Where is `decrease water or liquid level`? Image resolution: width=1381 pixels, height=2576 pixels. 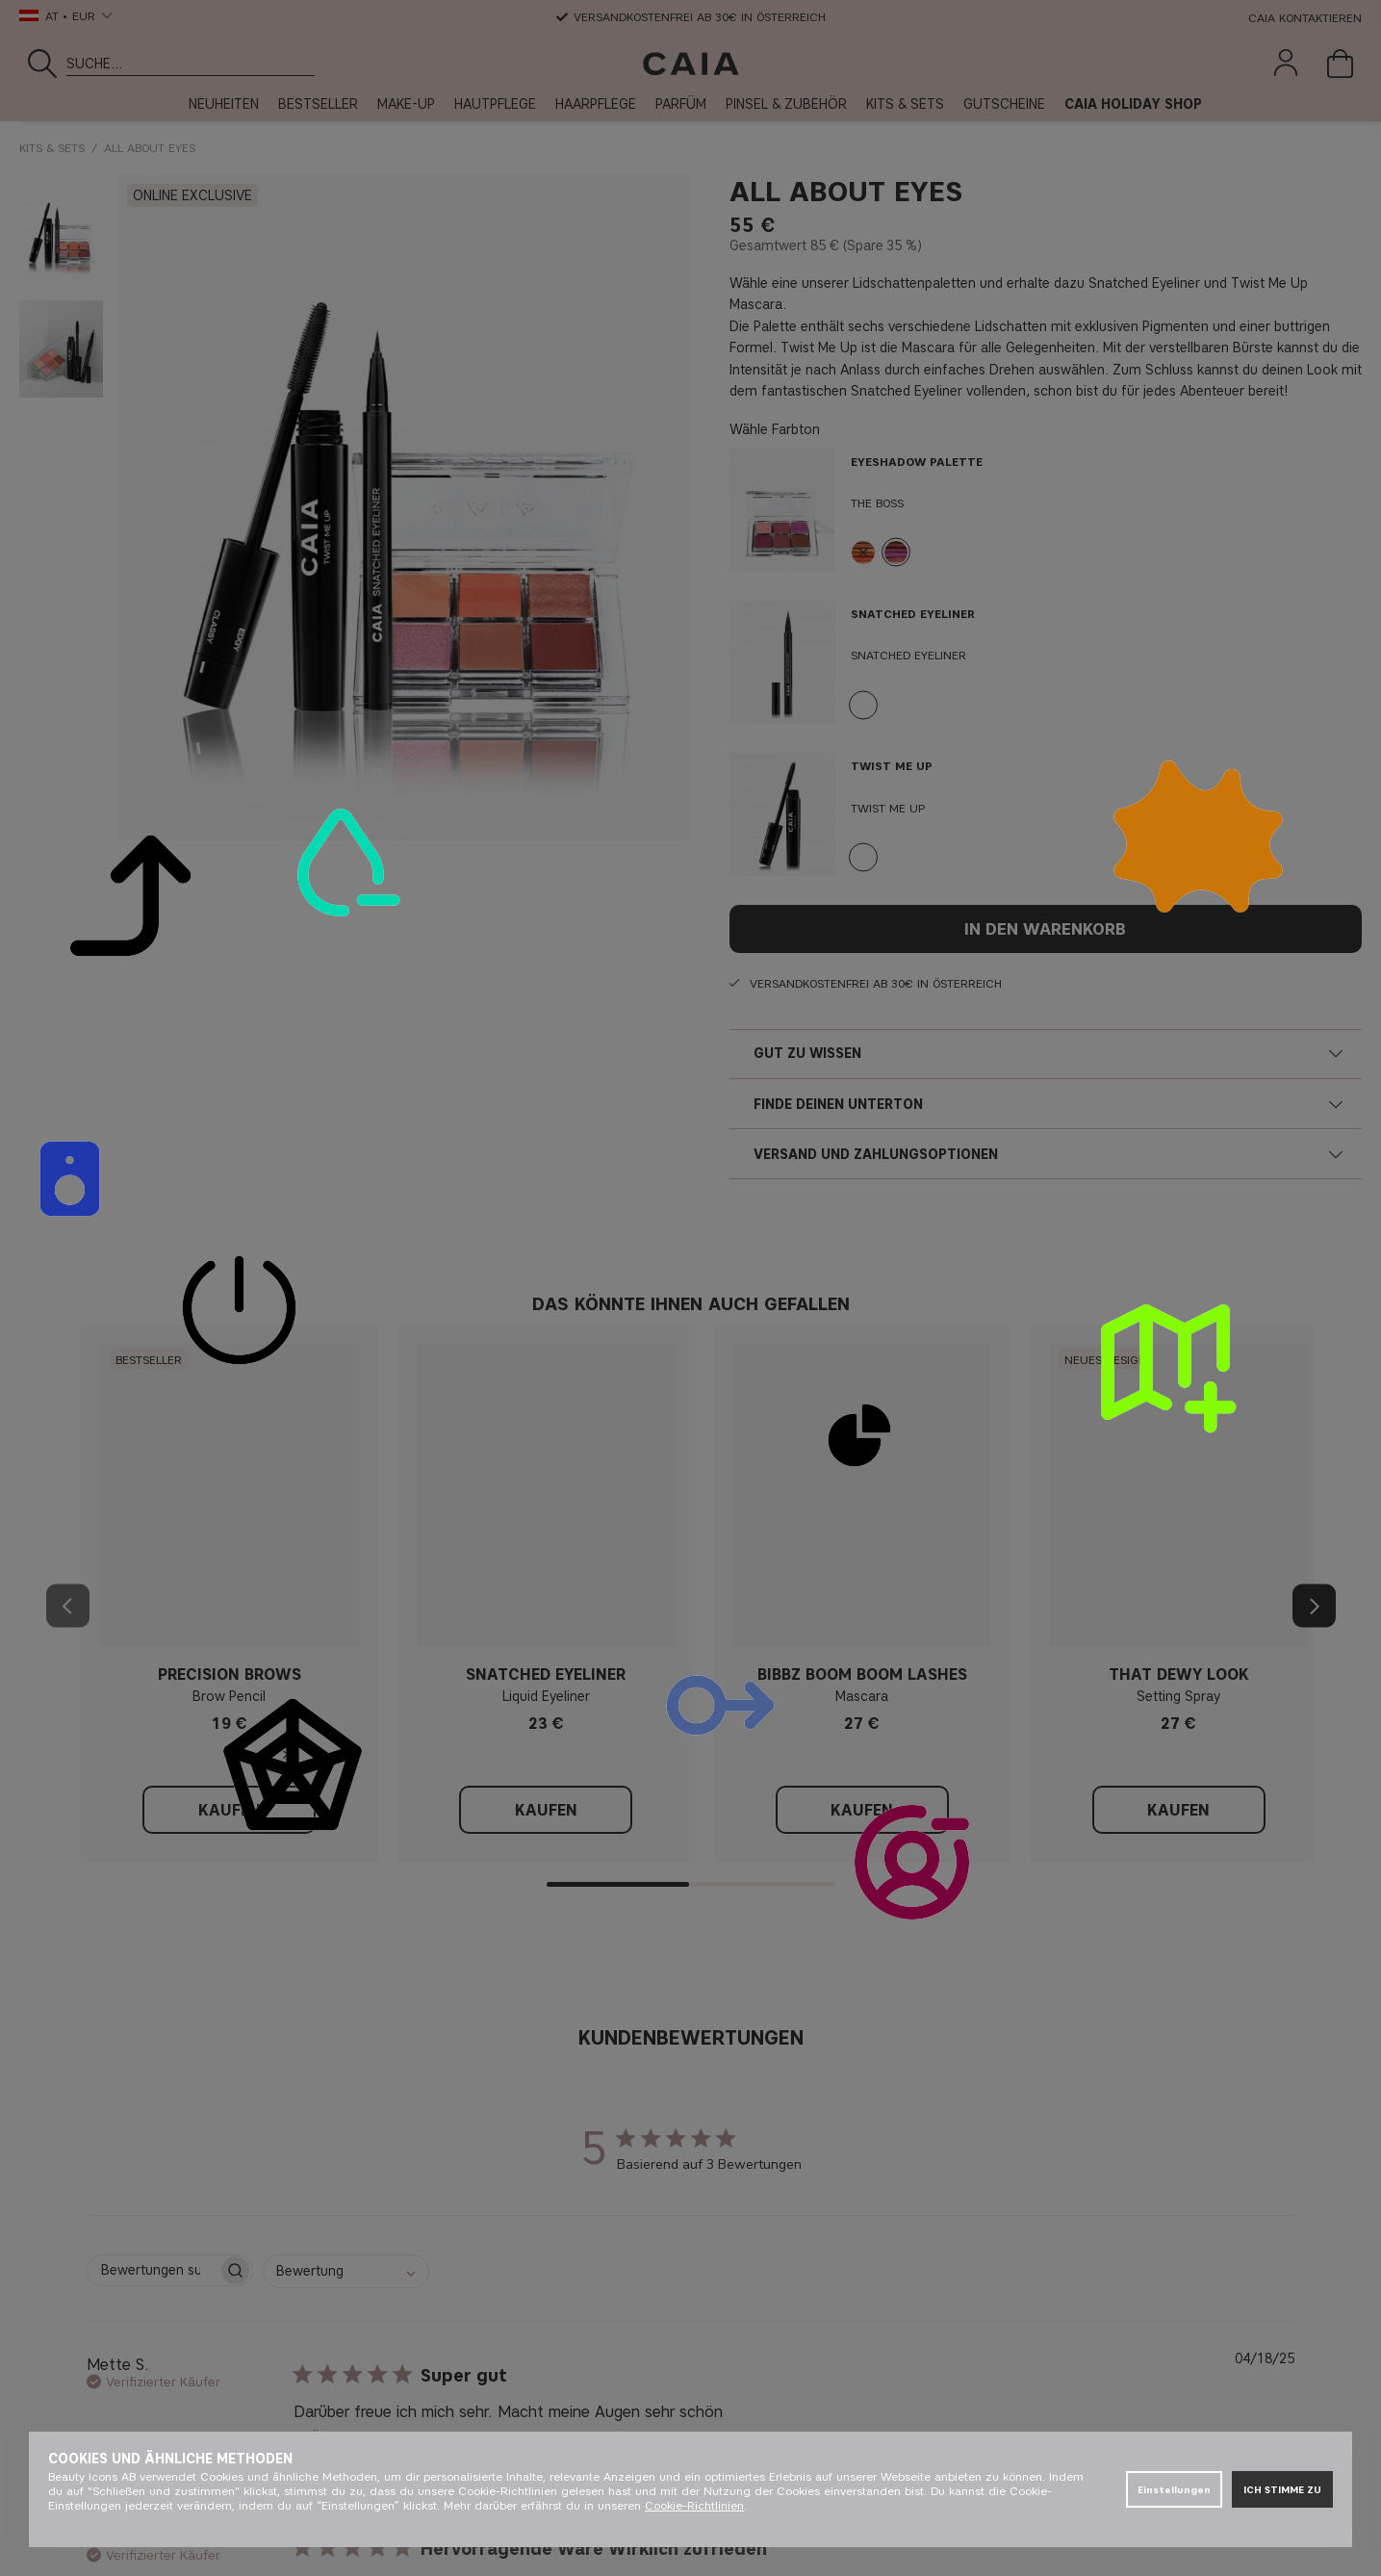
decrease water or liquid level is located at coordinates (341, 863).